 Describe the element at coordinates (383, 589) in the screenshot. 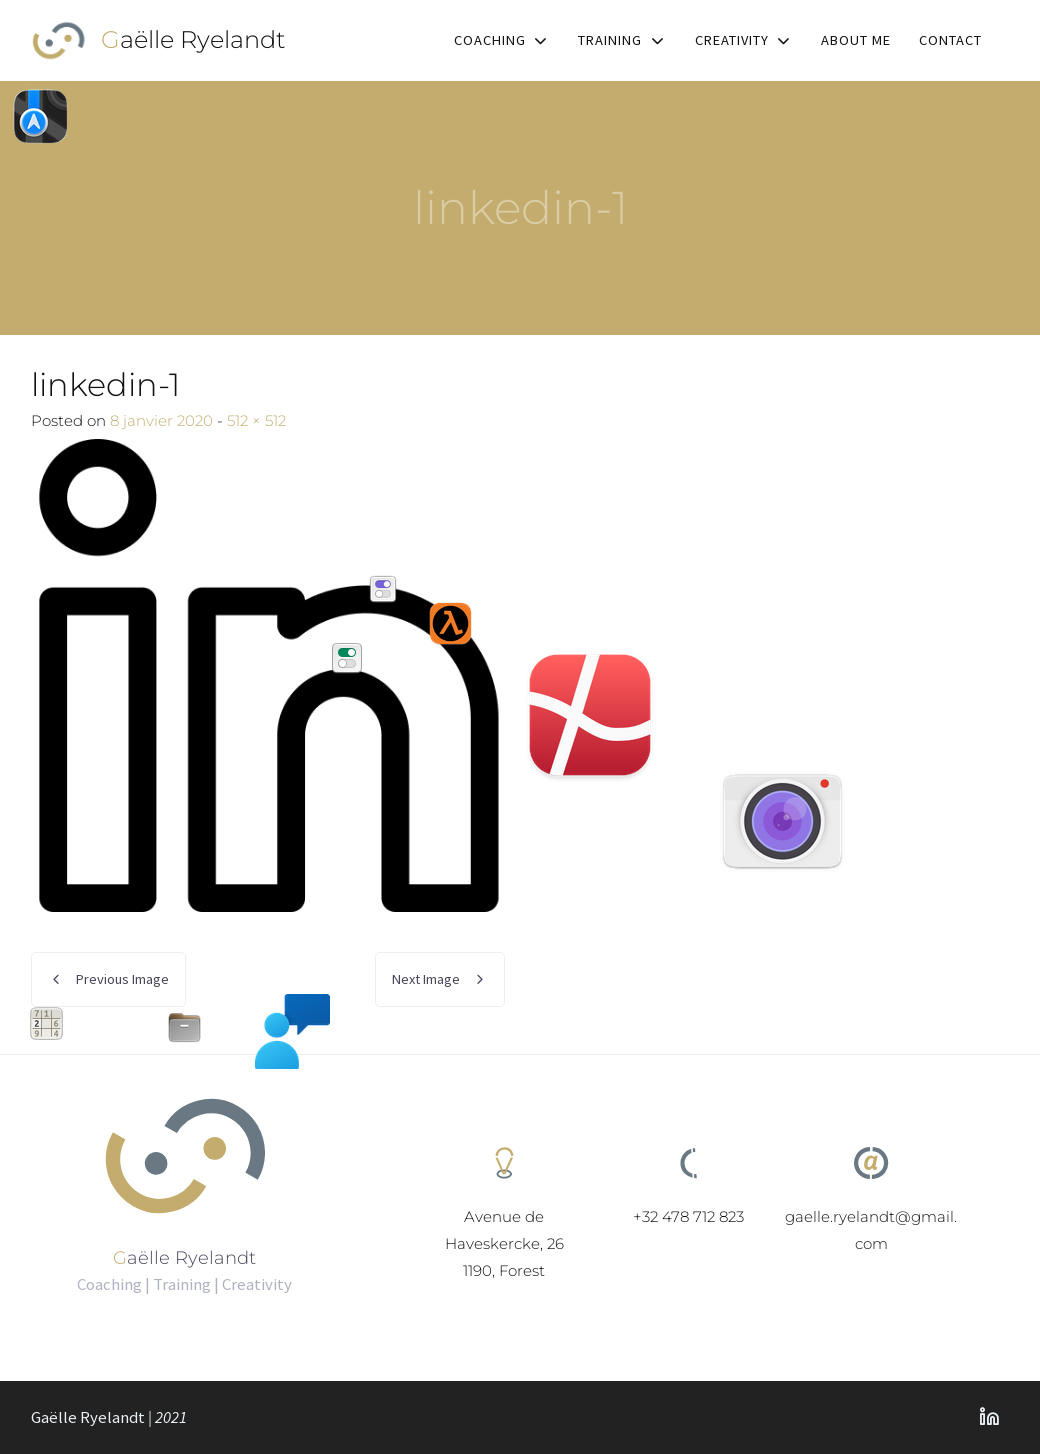

I see `open gnome tweaks settings` at that location.